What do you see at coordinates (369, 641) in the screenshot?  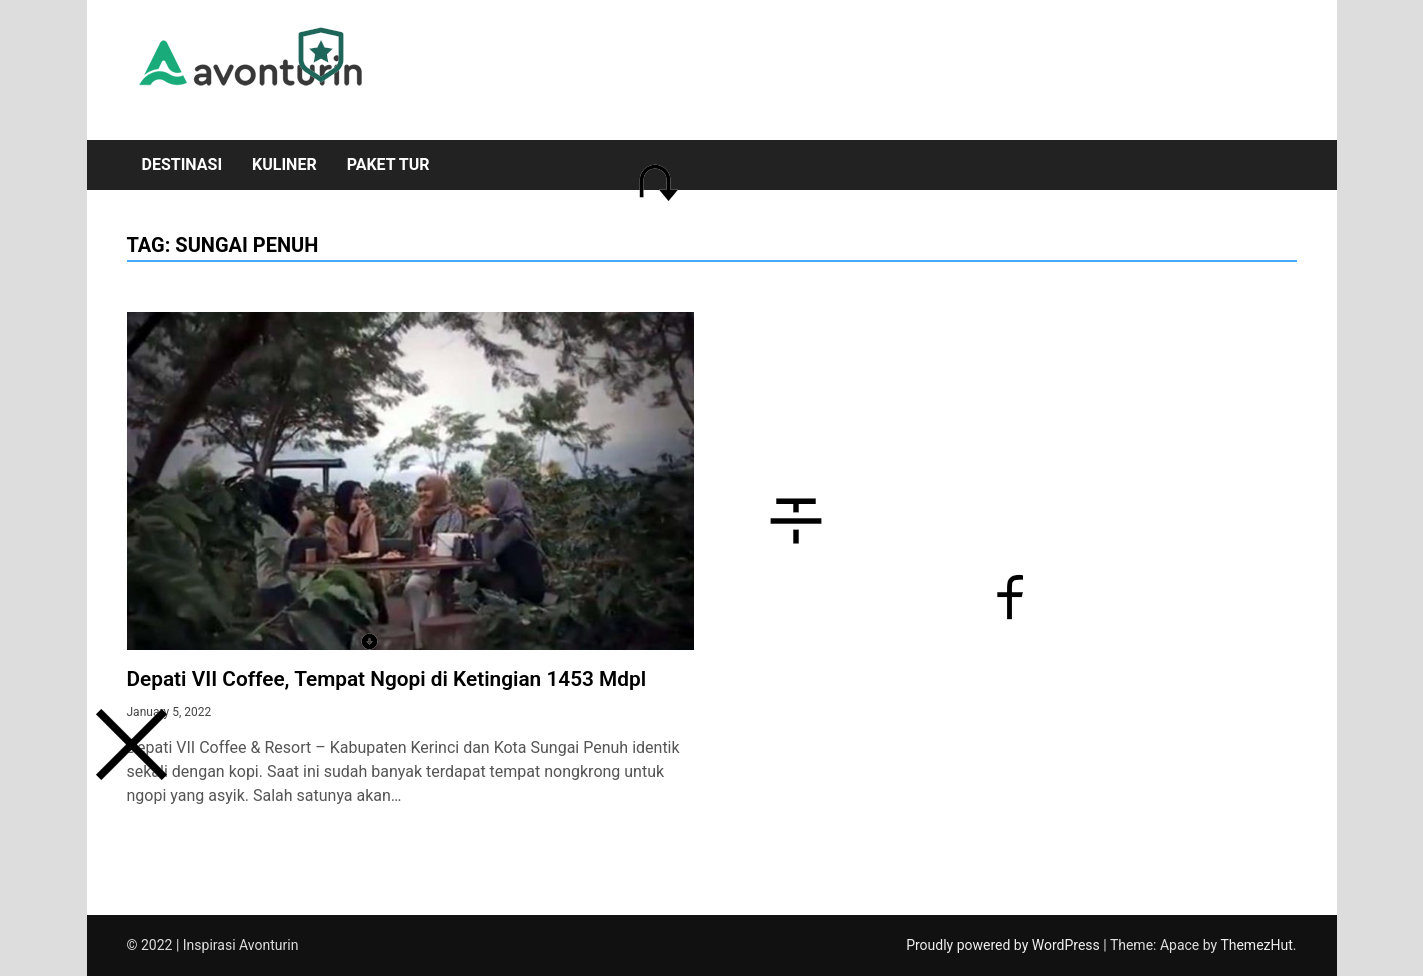 I see `download file or content` at bounding box center [369, 641].